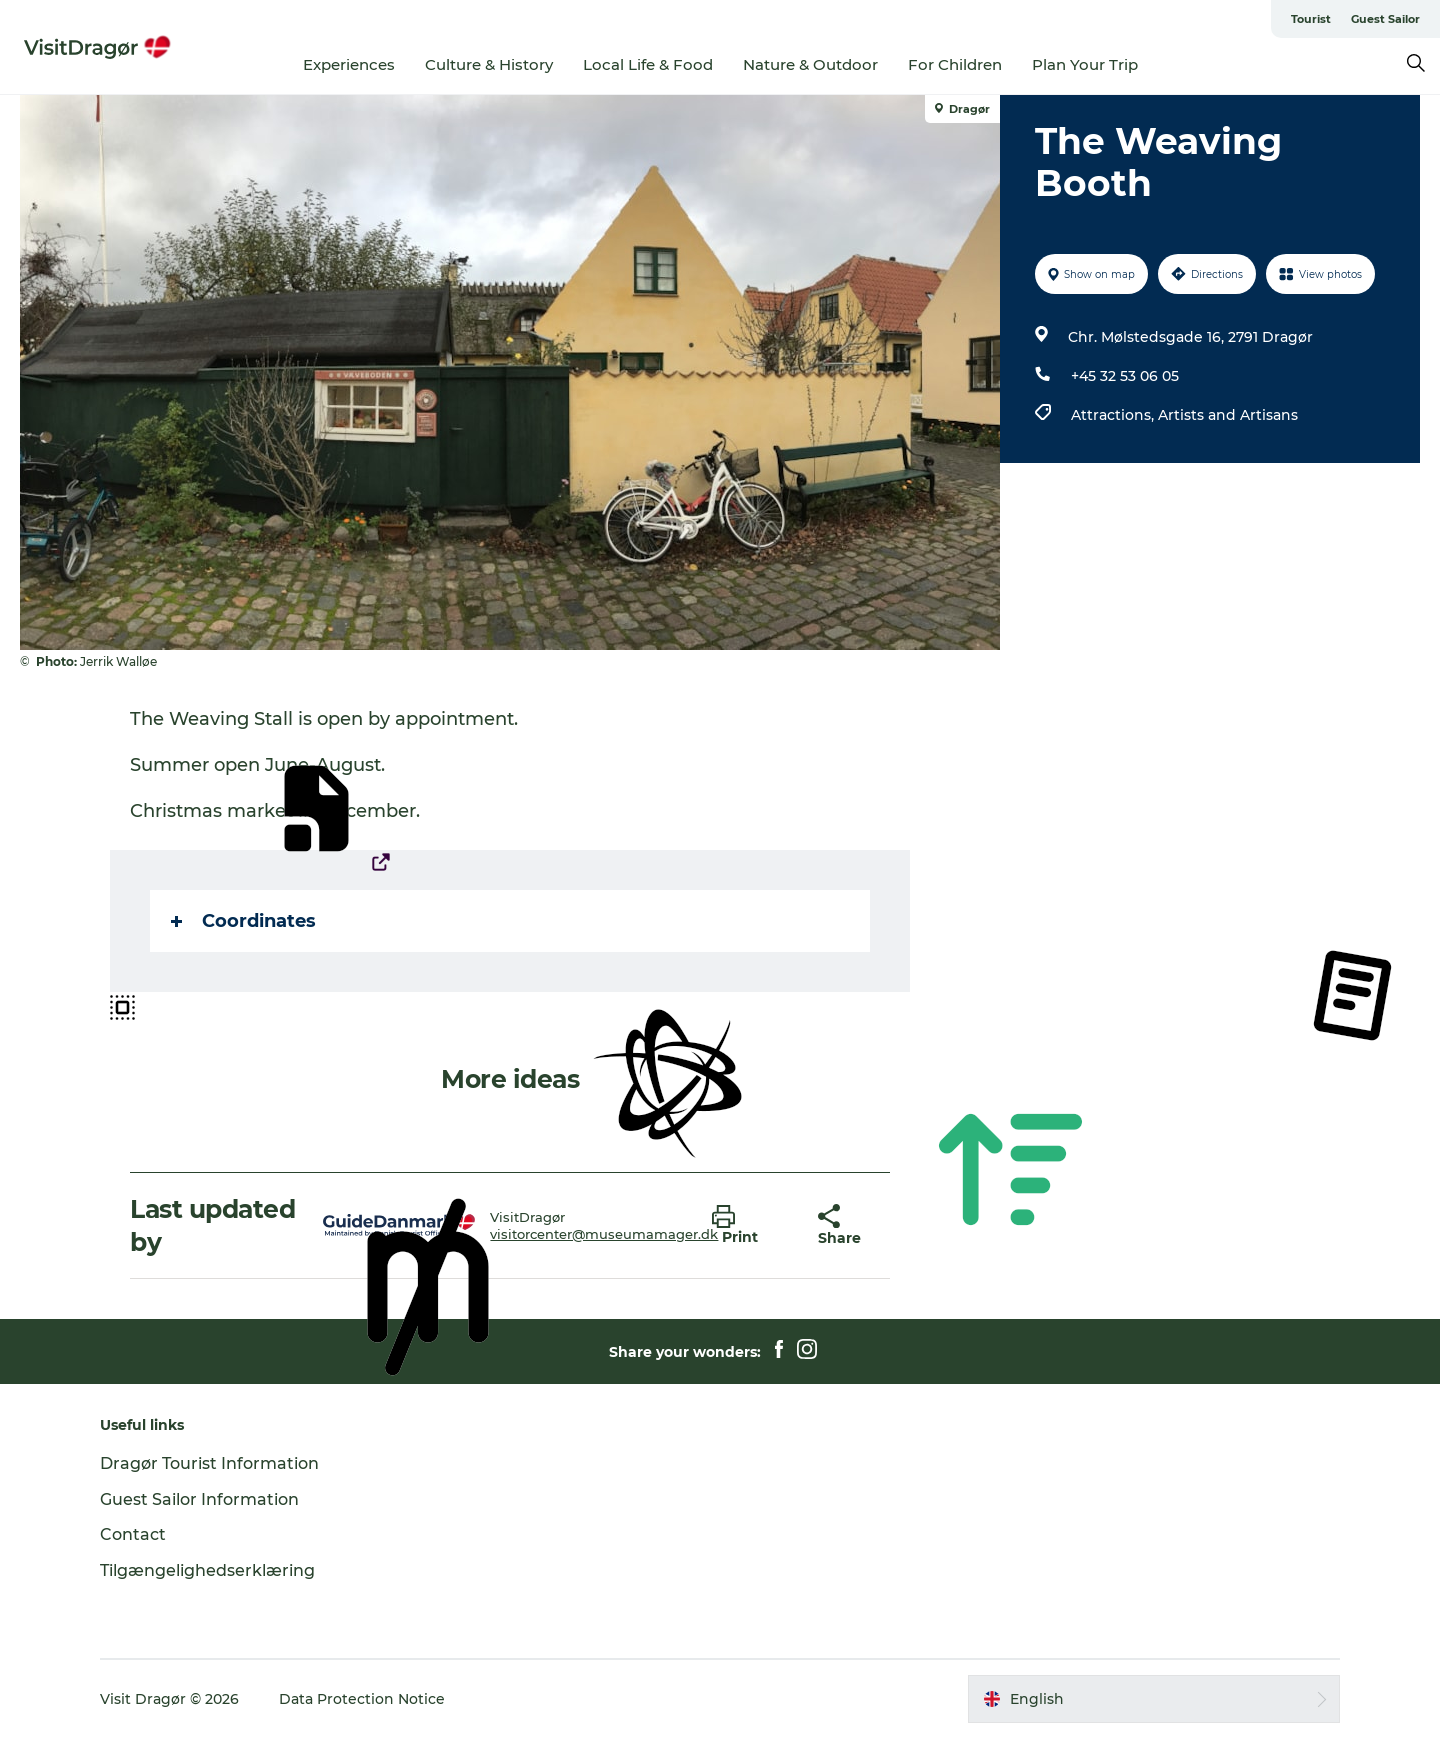  Describe the element at coordinates (667, 1083) in the screenshot. I see `launch Battle.net gaming platform` at that location.